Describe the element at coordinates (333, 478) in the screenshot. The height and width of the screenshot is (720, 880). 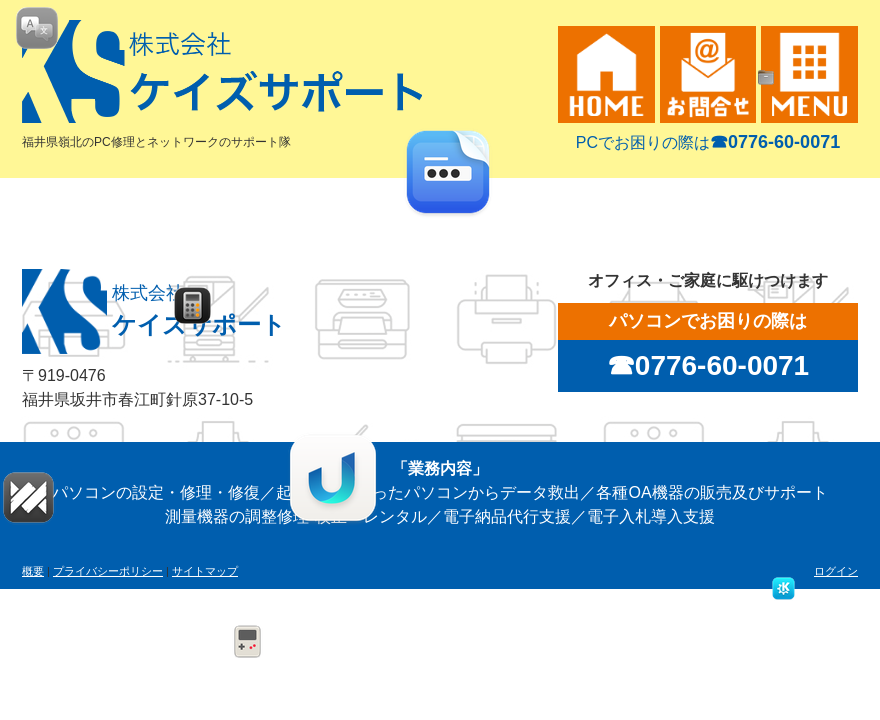
I see `launch ulauncher application` at that location.